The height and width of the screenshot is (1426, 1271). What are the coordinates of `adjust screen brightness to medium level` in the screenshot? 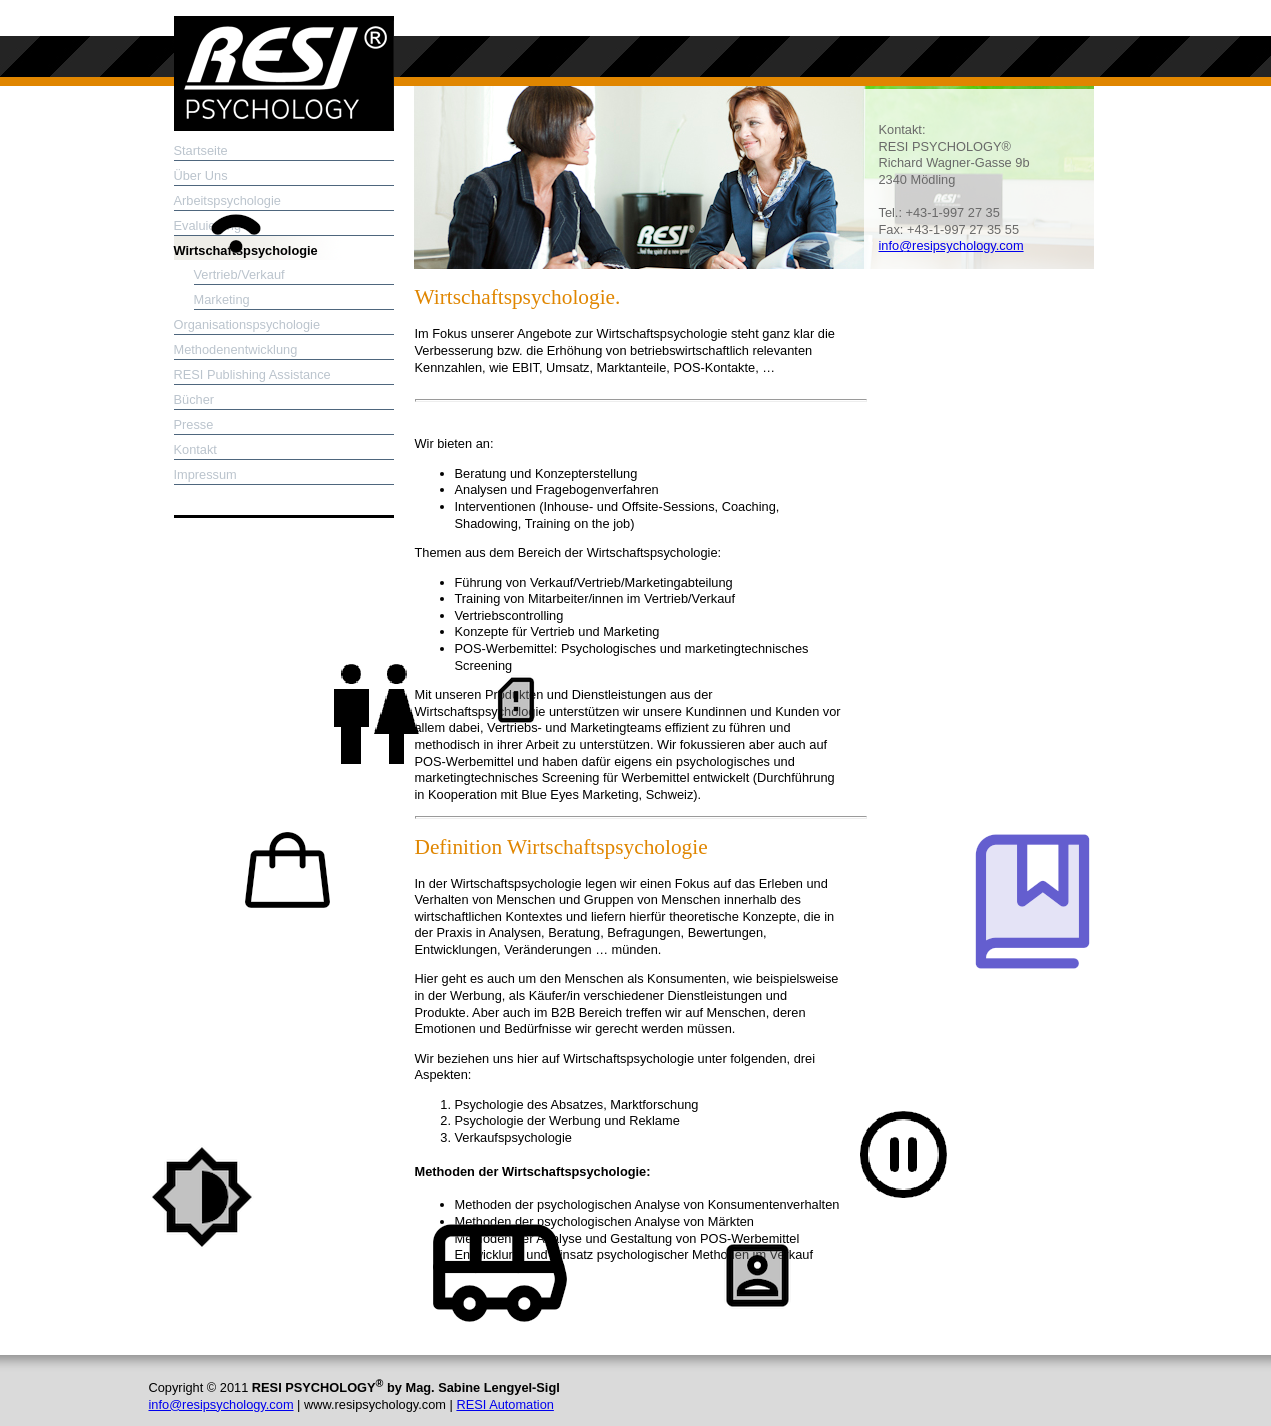 It's located at (202, 1197).